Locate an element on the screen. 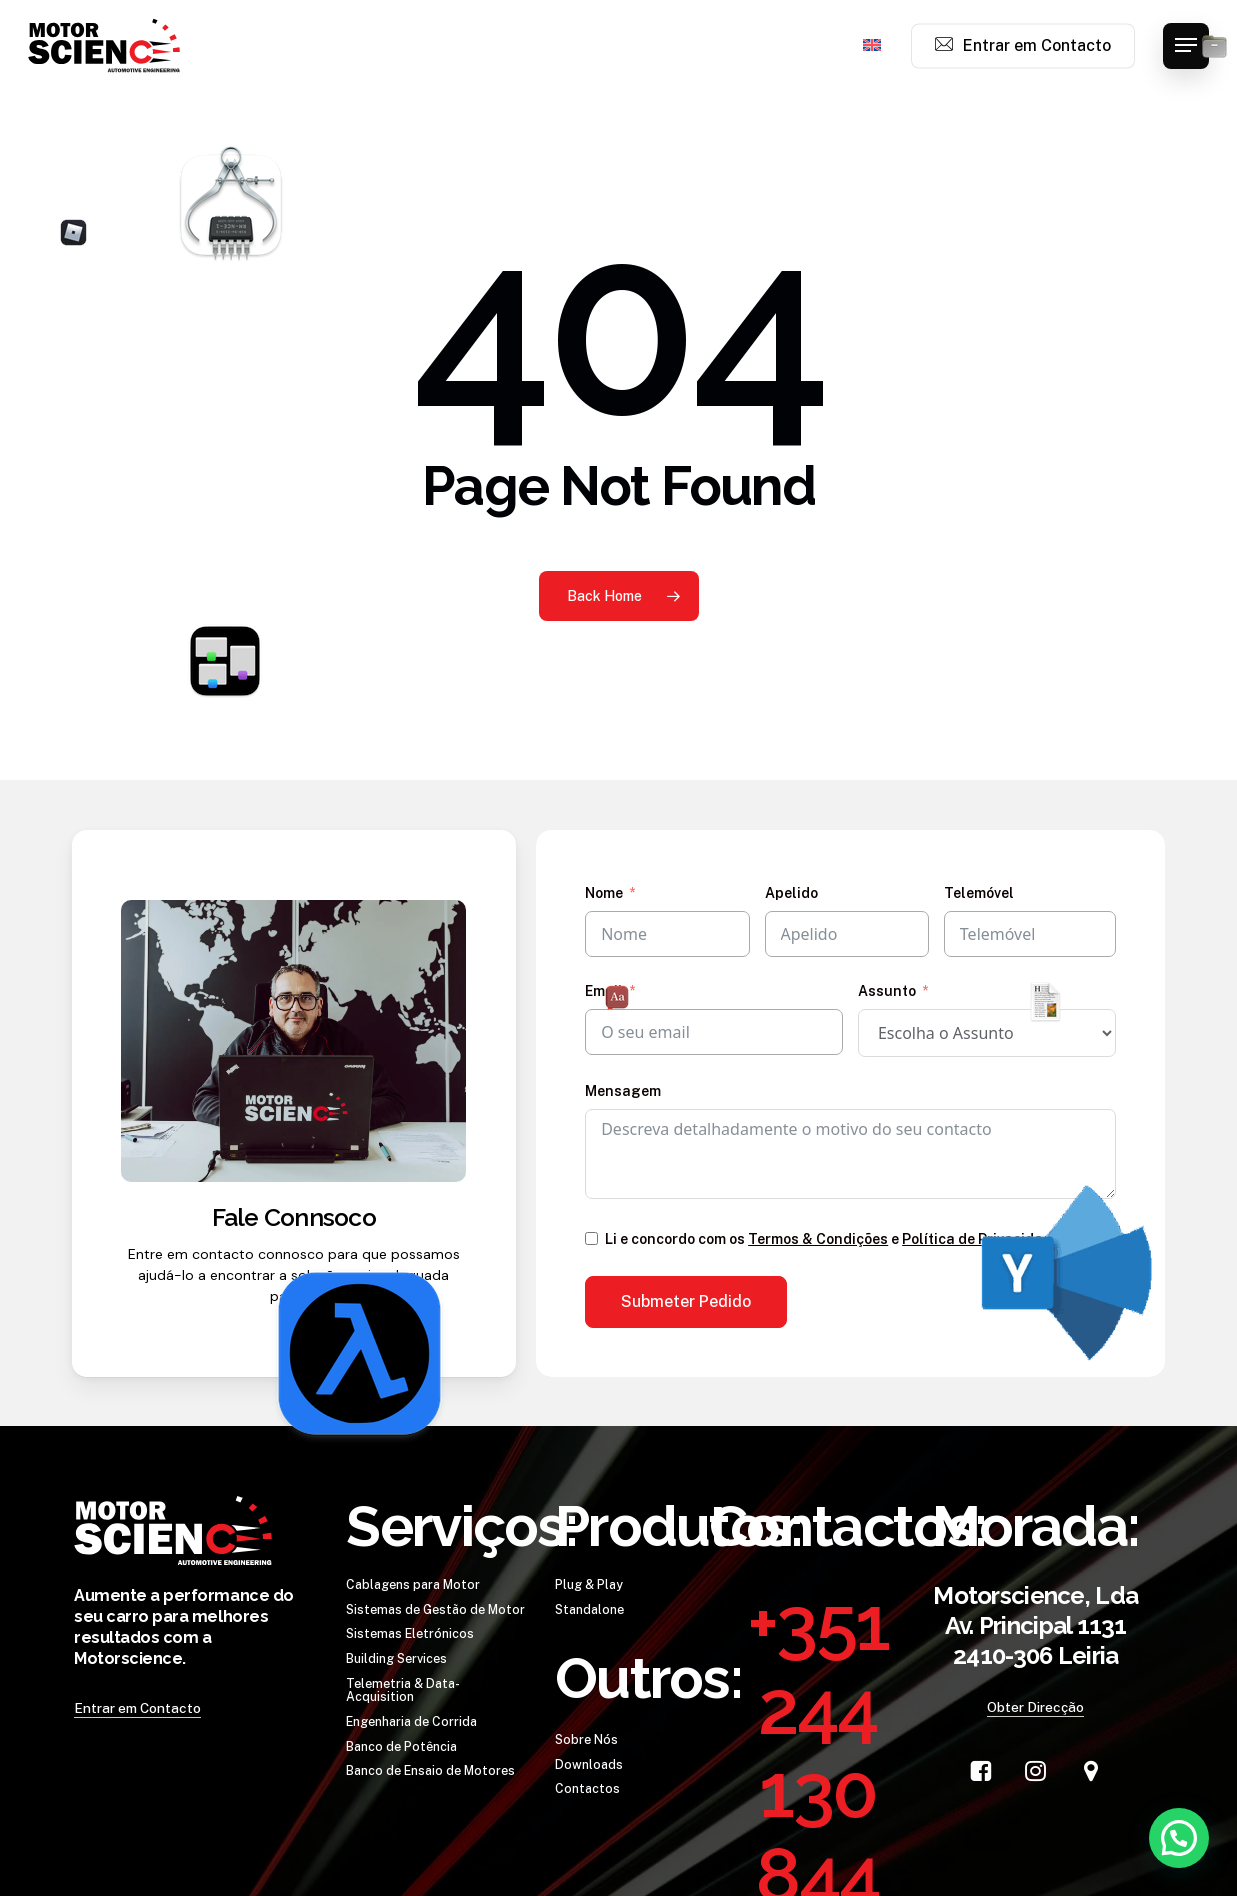  open the Roblox app is located at coordinates (73, 232).